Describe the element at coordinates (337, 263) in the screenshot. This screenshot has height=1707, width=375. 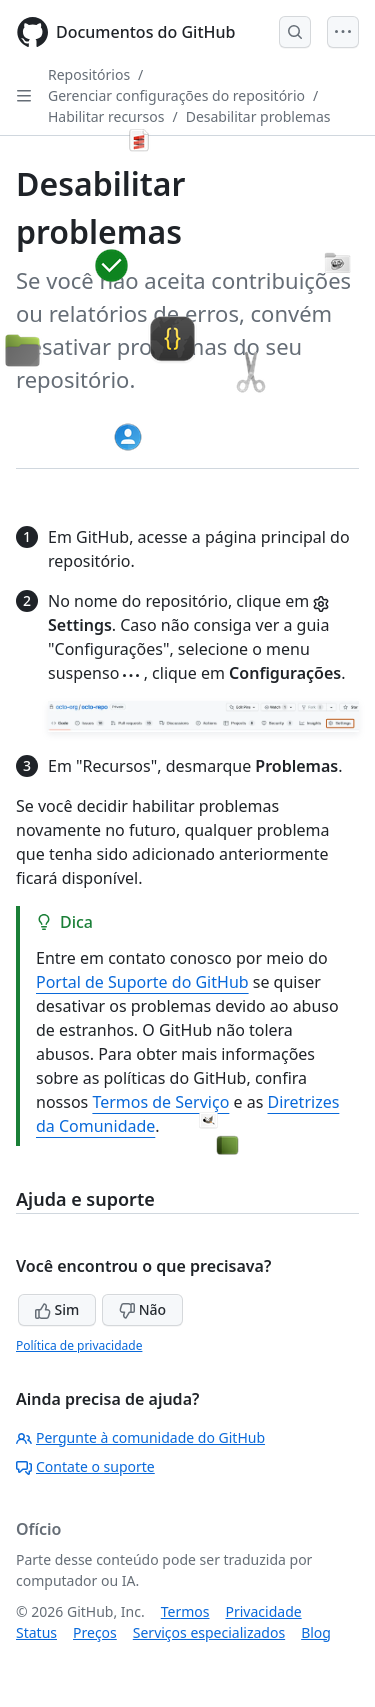
I see `open your meme collection folder` at that location.